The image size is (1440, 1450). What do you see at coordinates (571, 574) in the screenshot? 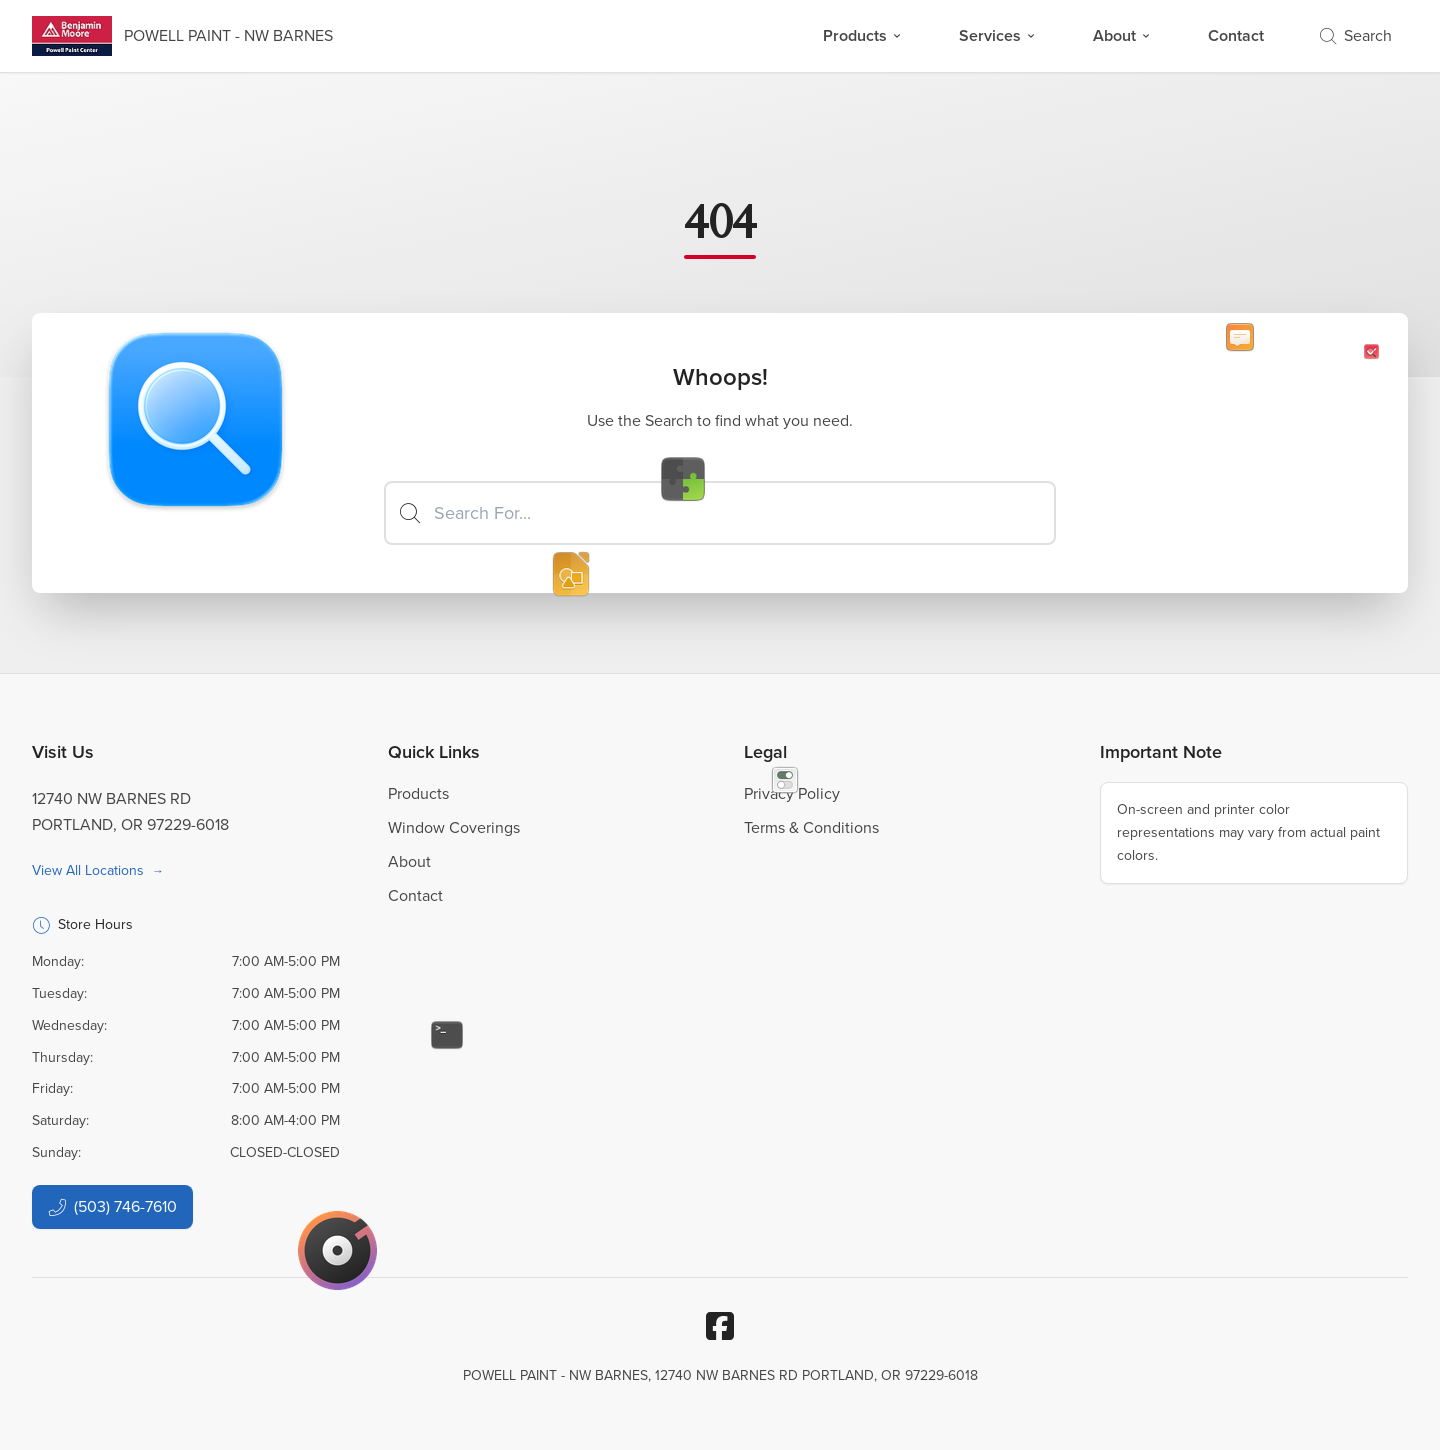
I see `open libreoffice draw application` at bounding box center [571, 574].